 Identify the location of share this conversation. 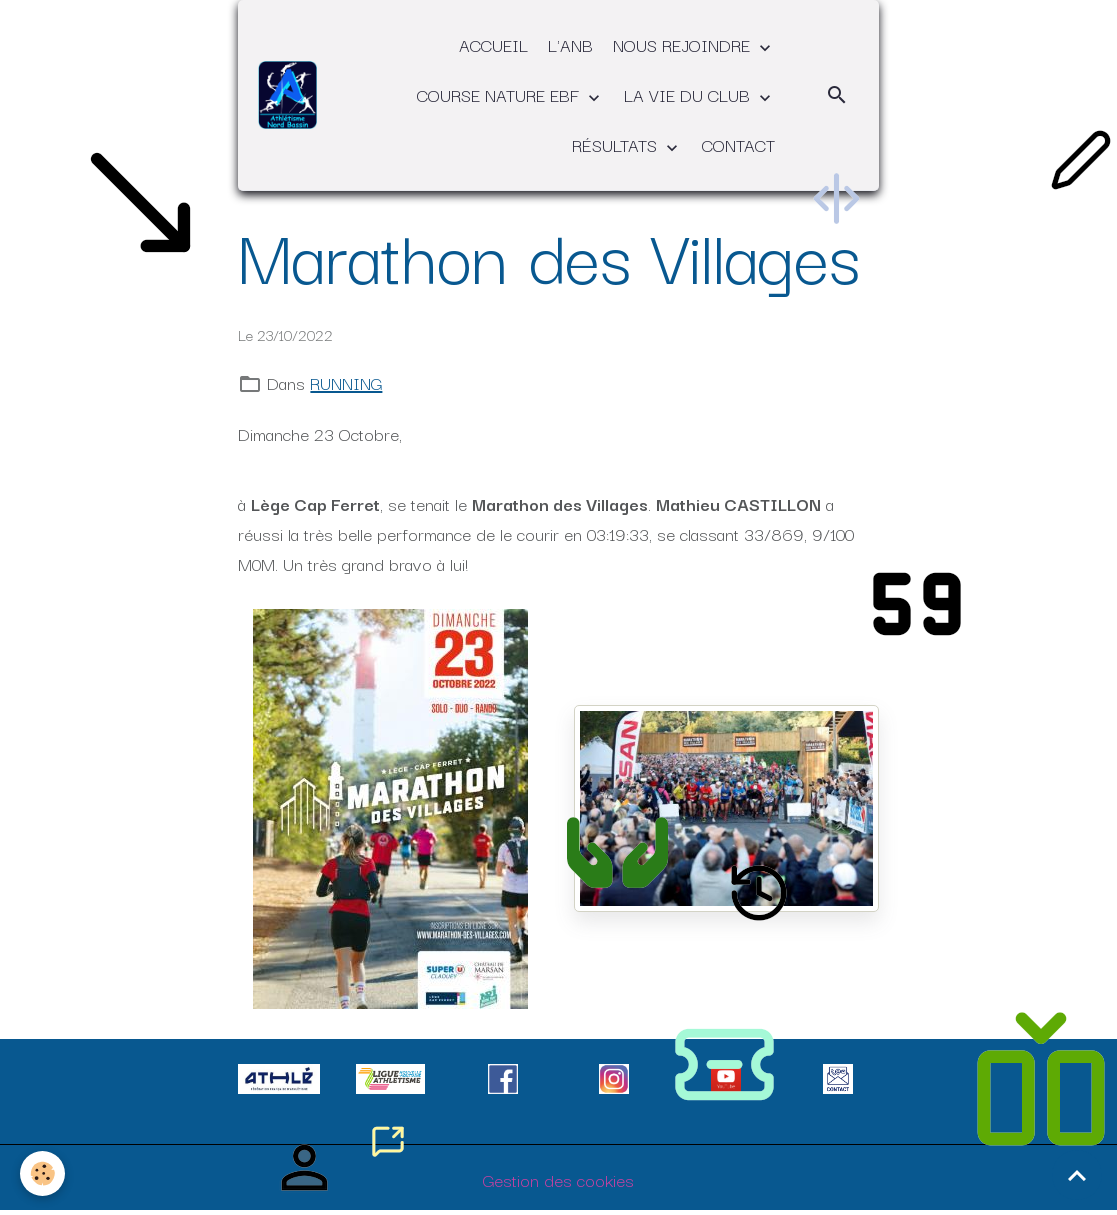
(388, 1141).